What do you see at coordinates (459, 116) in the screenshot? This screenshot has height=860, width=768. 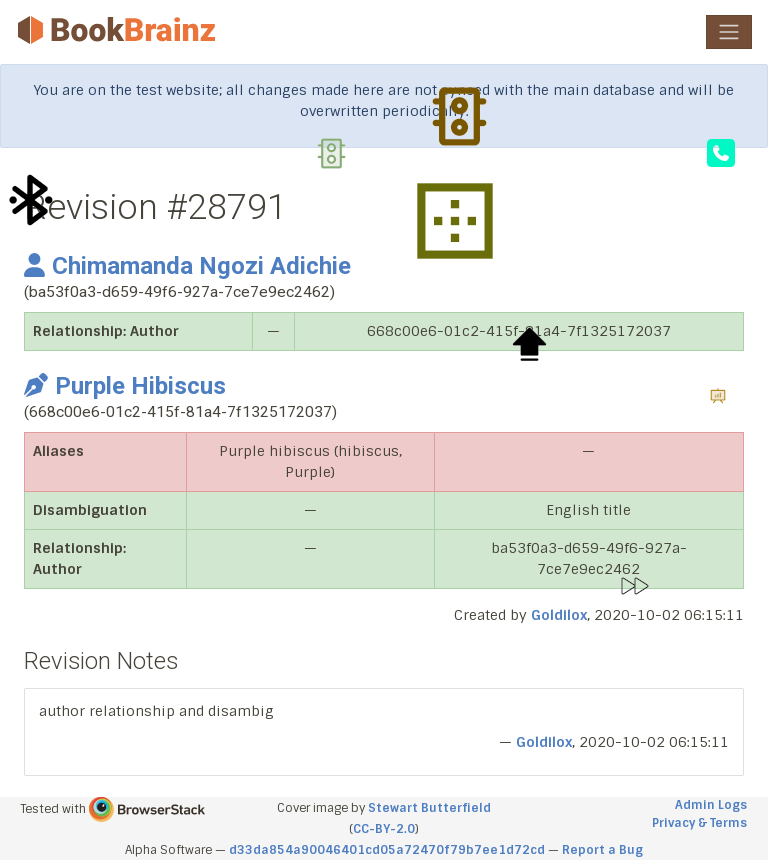 I see `traffic light or signal indicator` at bounding box center [459, 116].